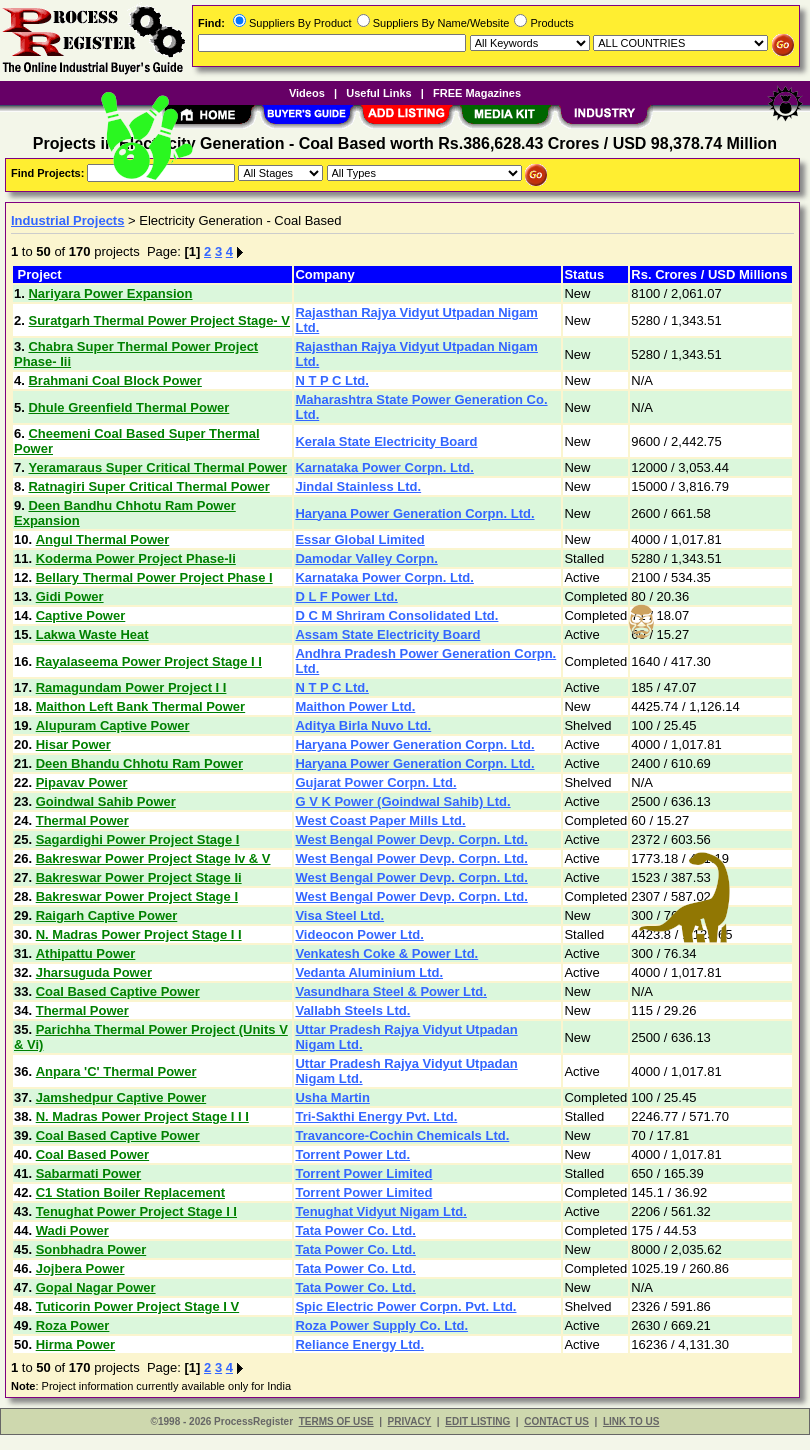 This screenshot has width=810, height=1450. I want to click on view your in-game currency or coins, so click(785, 103).